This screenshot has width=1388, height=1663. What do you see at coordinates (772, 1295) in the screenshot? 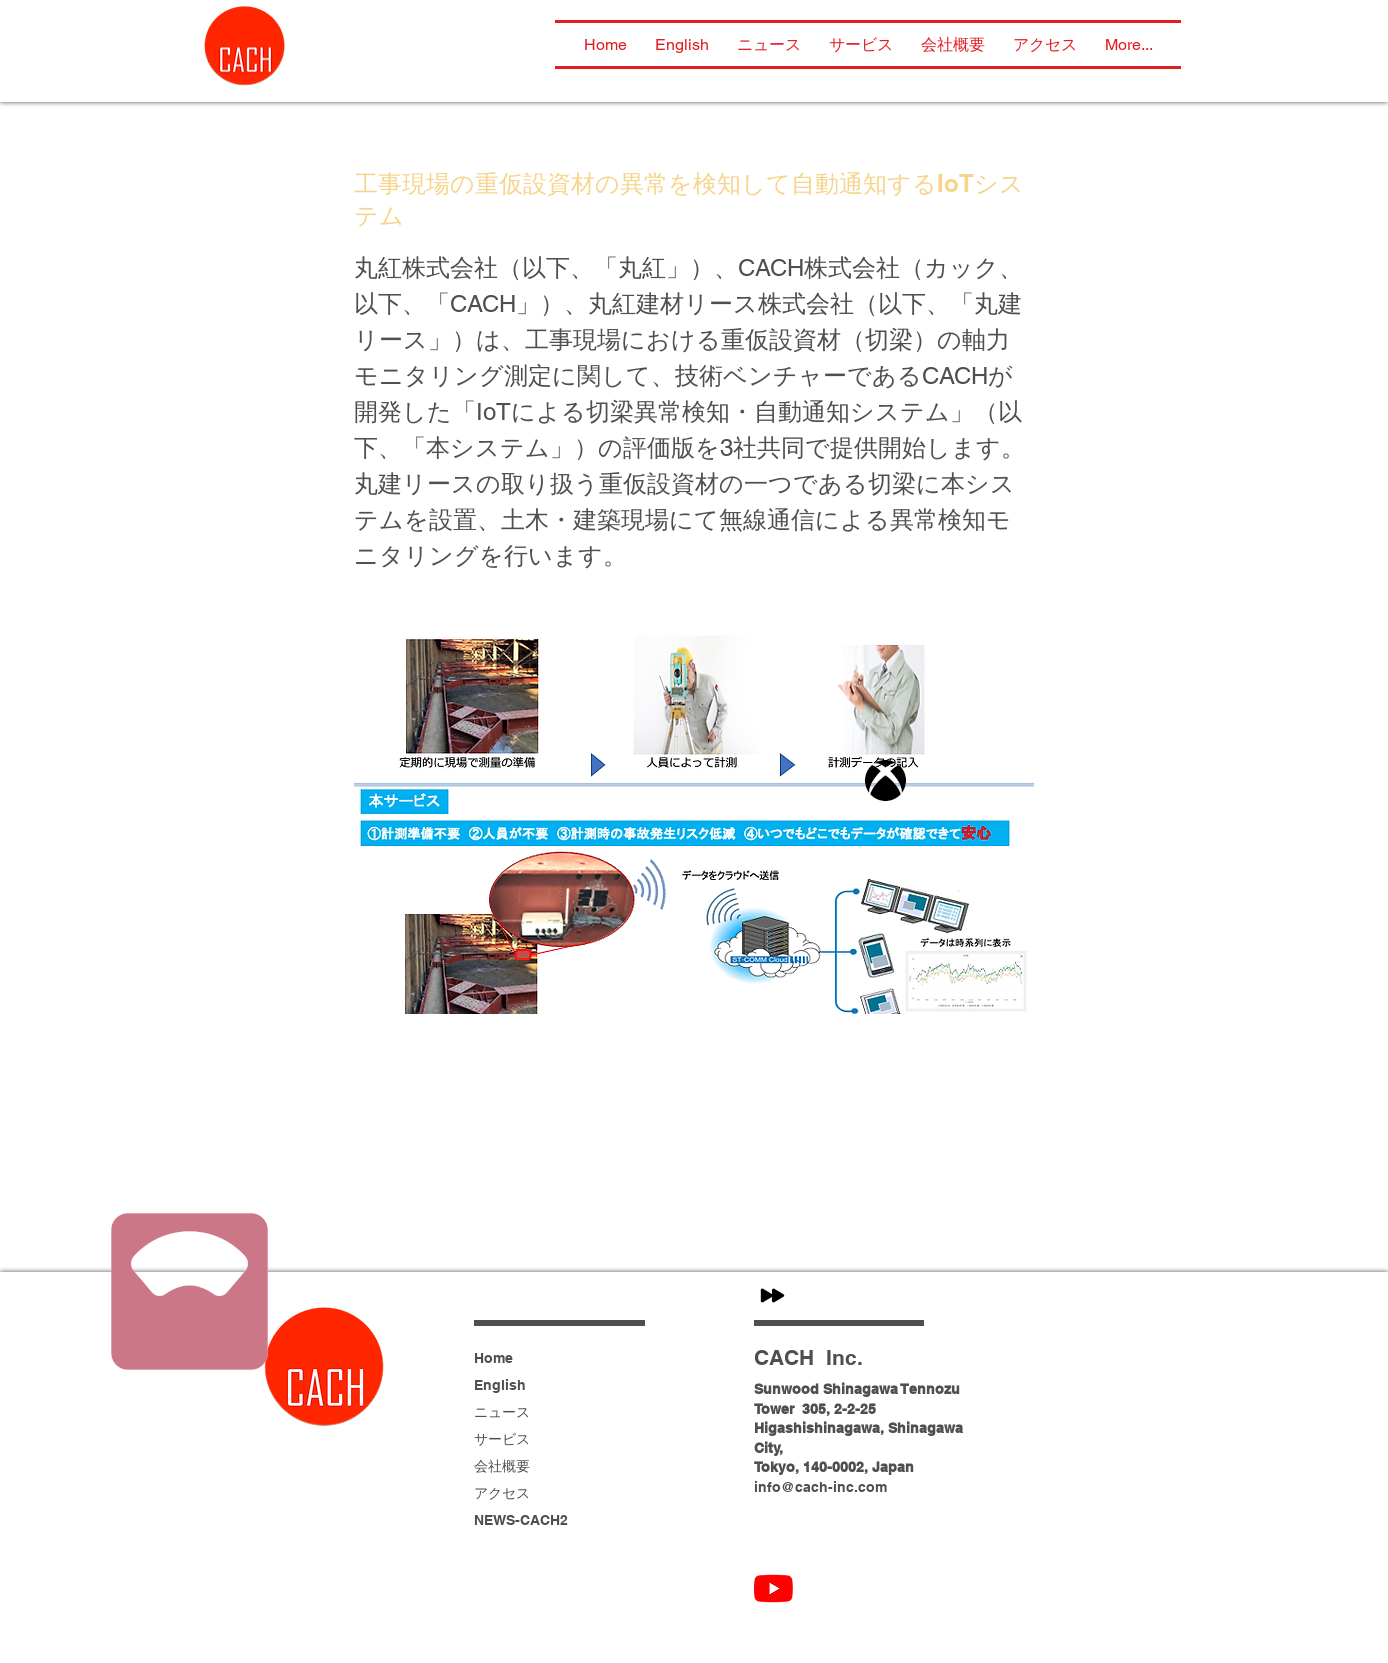
I see `skip to the next track` at bounding box center [772, 1295].